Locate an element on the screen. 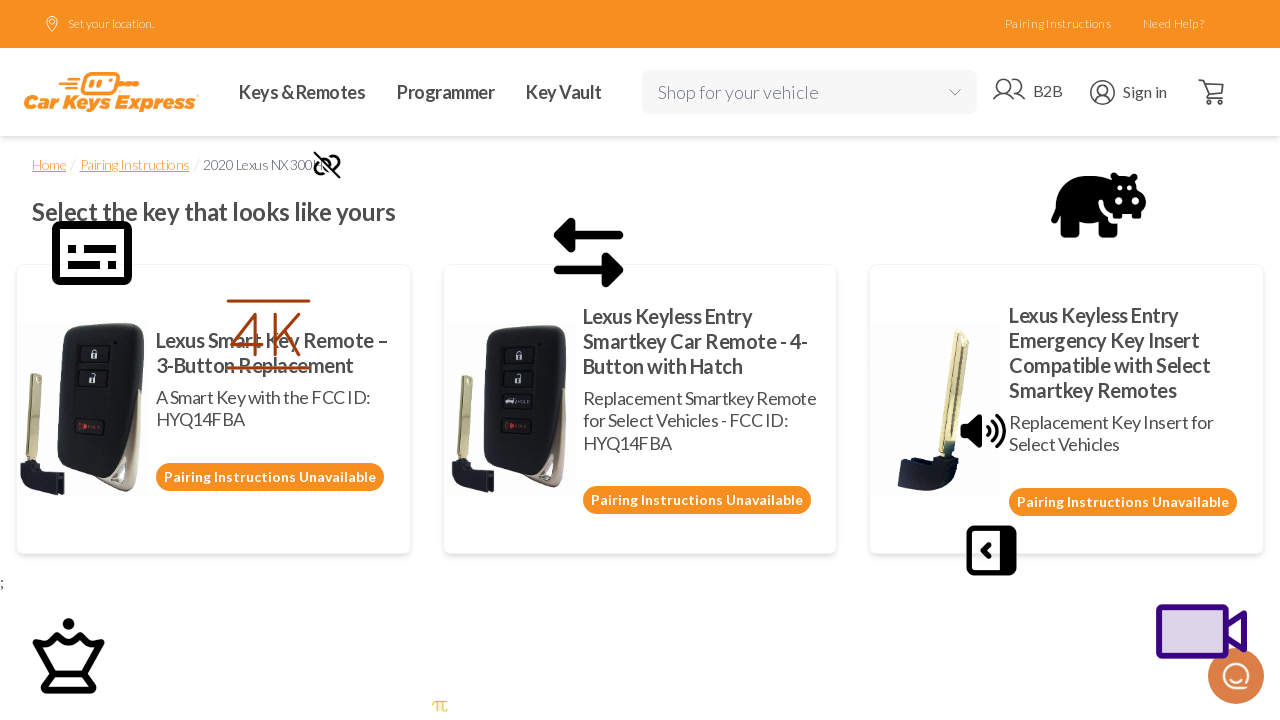  start a video call is located at coordinates (1198, 631).